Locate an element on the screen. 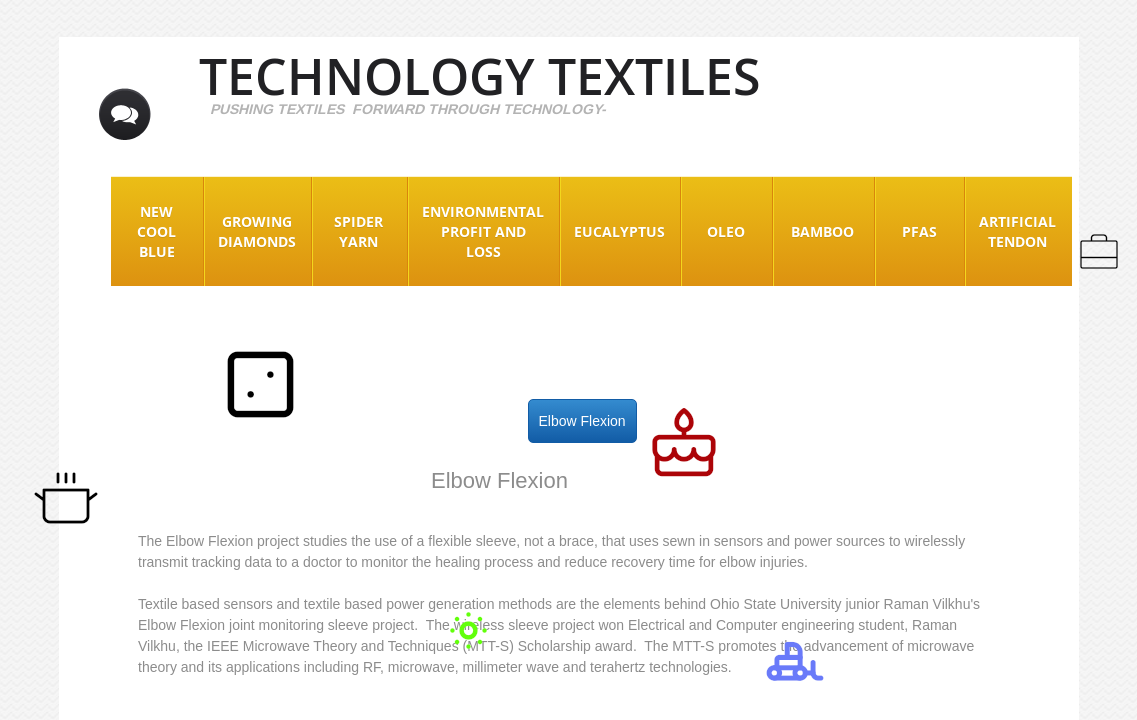  roll for a random result is located at coordinates (260, 384).